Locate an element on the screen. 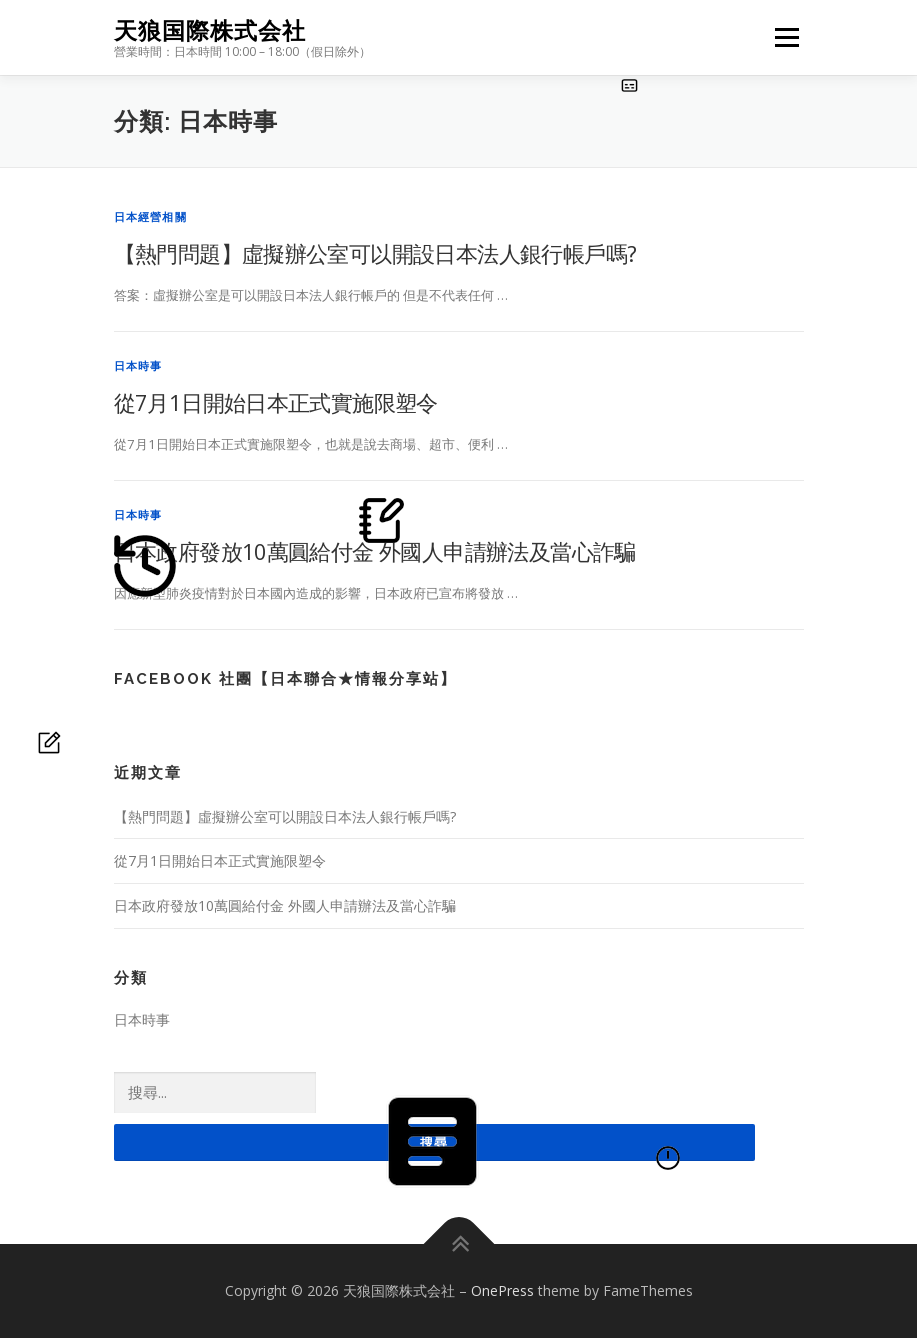  enable closed captions or subtitles is located at coordinates (629, 85).